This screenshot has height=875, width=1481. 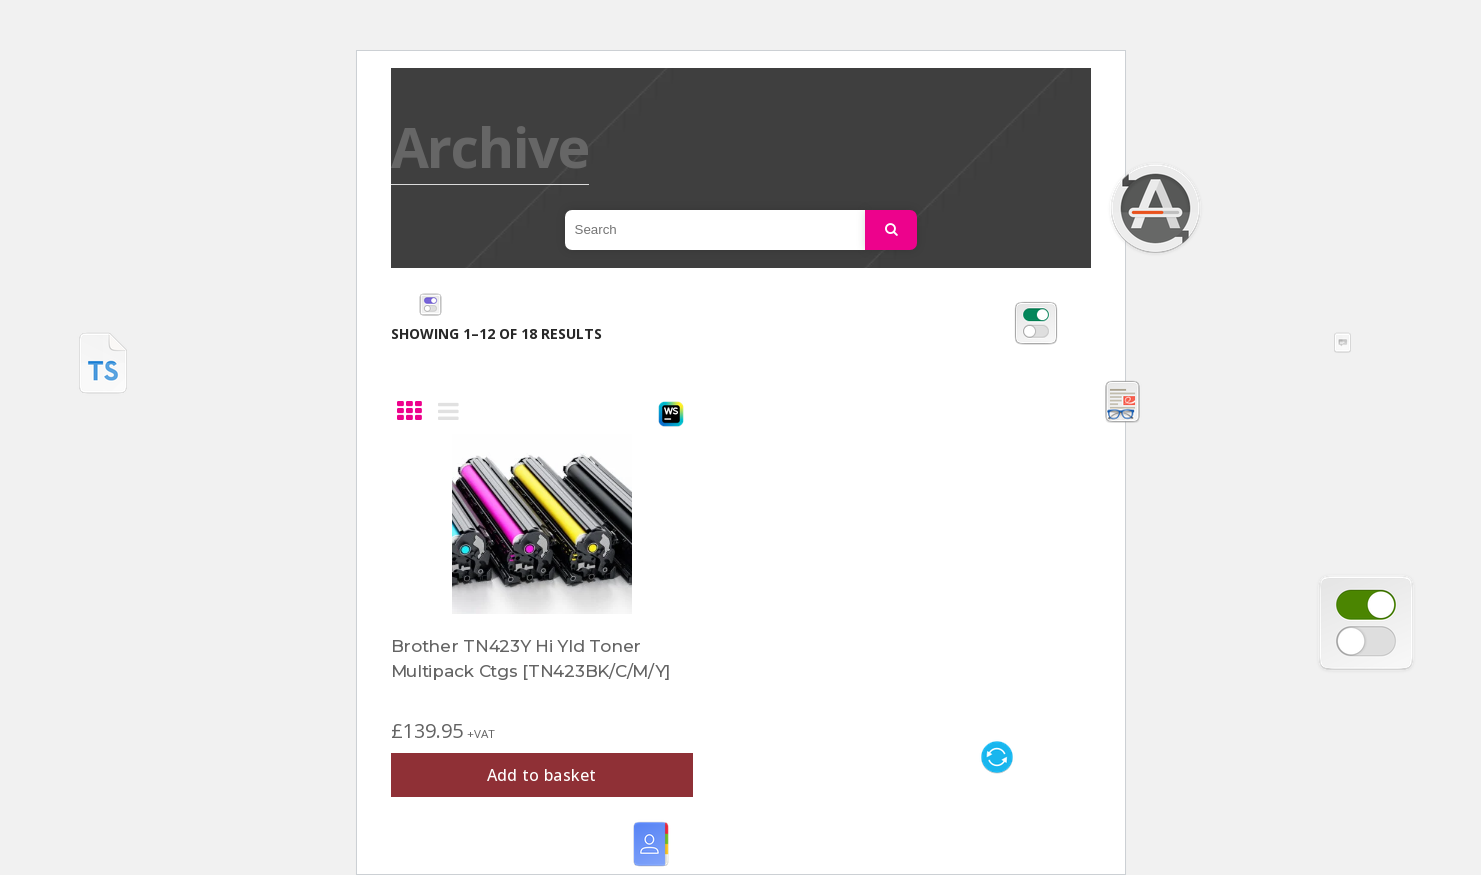 What do you see at coordinates (651, 844) in the screenshot?
I see `open the address book app` at bounding box center [651, 844].